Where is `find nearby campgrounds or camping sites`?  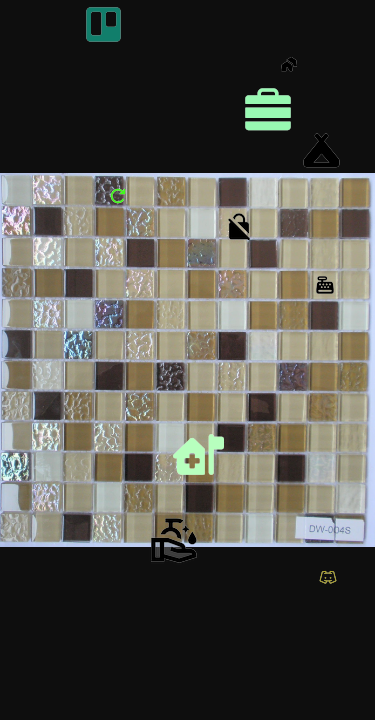 find nearby campgrounds or camping sites is located at coordinates (321, 151).